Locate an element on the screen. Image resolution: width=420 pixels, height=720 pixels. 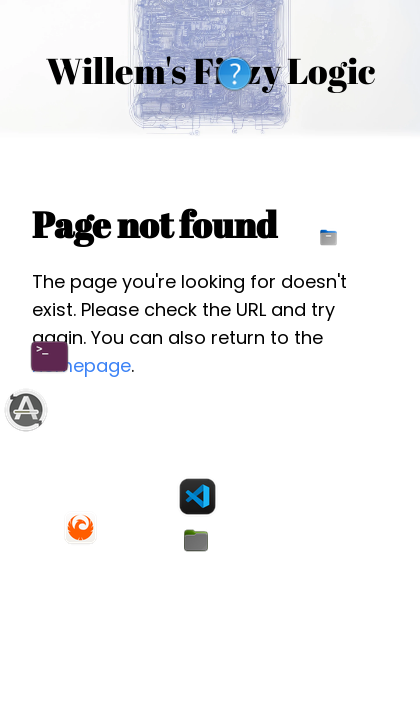
open betterbird email client is located at coordinates (80, 527).